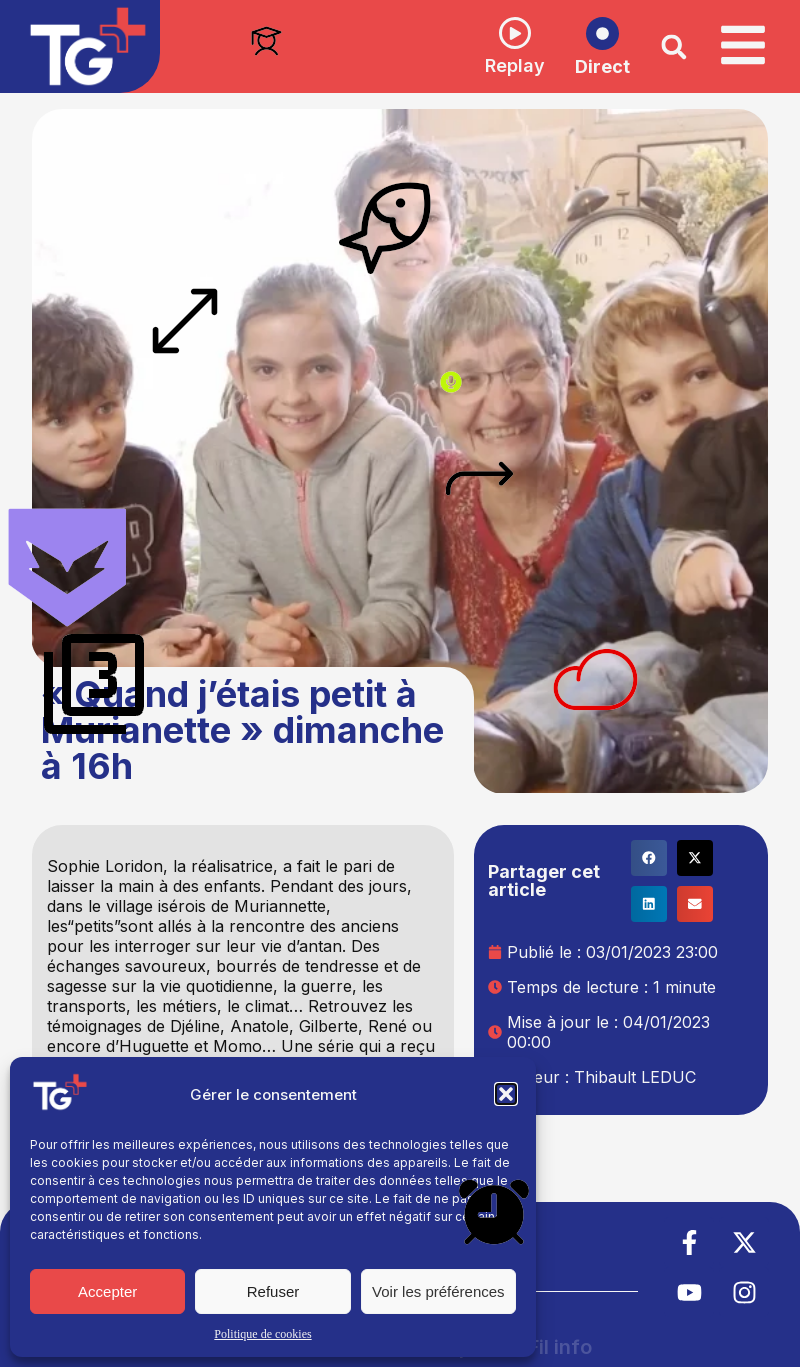 This screenshot has width=800, height=1367. I want to click on indicates seafood or fish-related content, so click(389, 223).